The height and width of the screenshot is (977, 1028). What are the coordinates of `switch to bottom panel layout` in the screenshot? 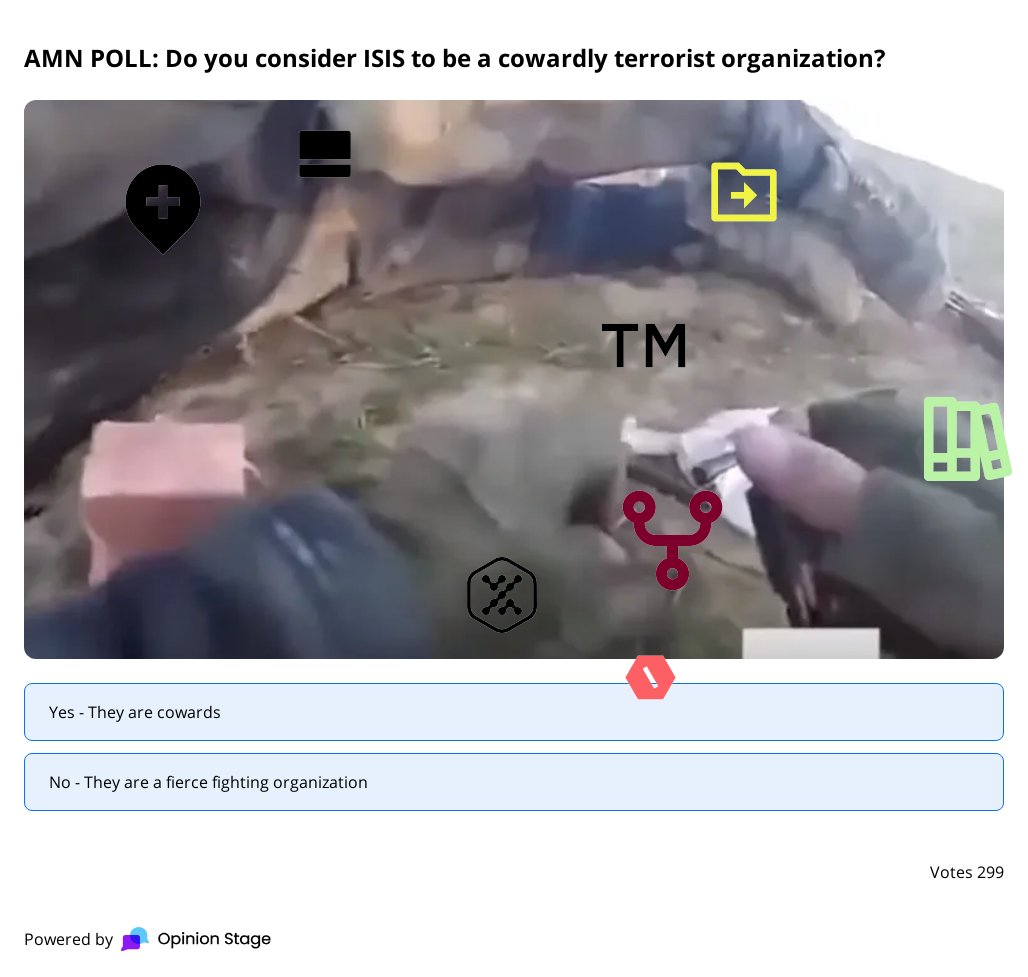 It's located at (325, 154).